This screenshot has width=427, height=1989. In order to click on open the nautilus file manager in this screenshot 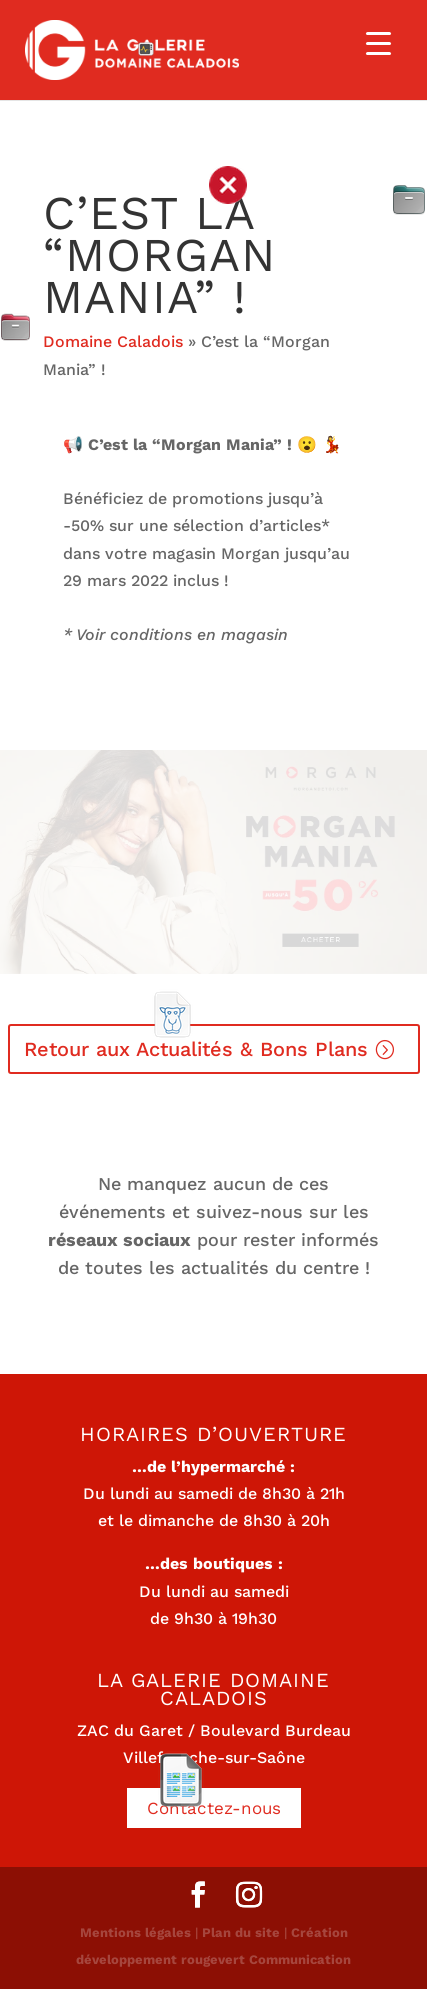, I will do `click(15, 326)`.